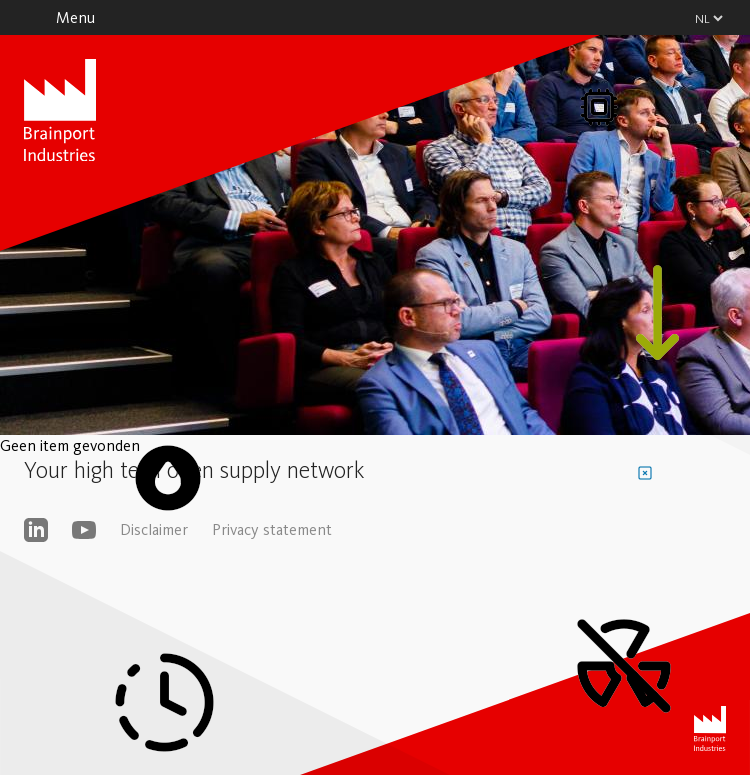  I want to click on move item down in a list, so click(657, 312).